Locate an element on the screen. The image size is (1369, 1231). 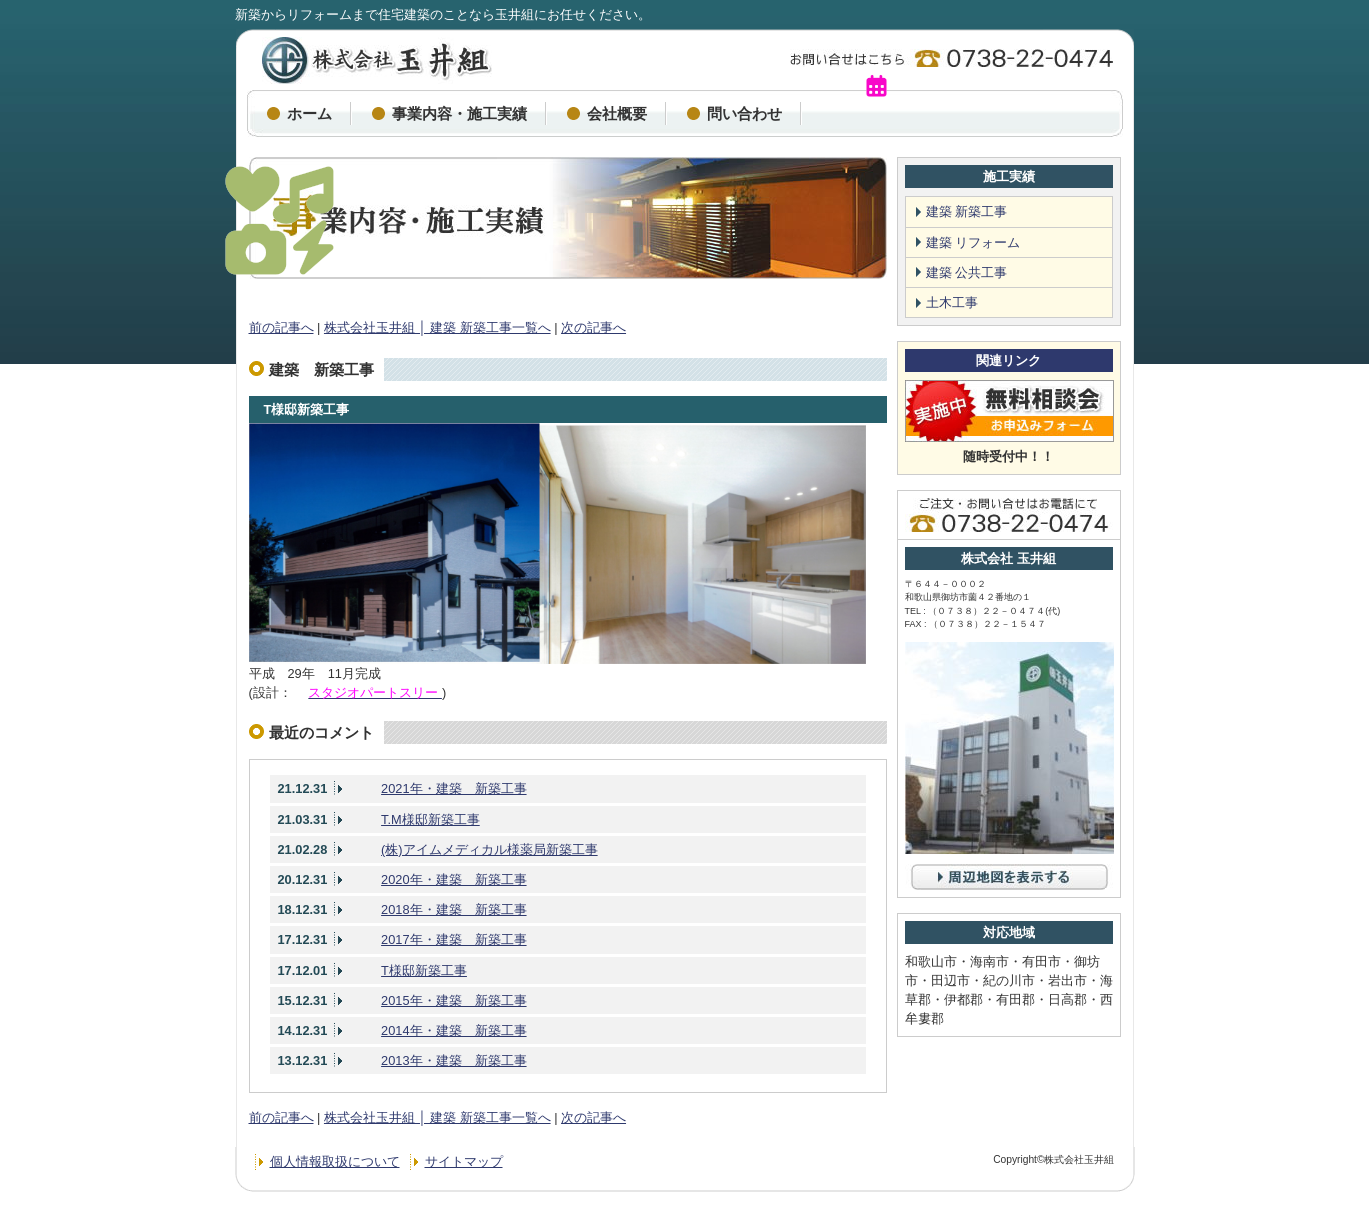
browse icon library or icon collection is located at coordinates (279, 220).